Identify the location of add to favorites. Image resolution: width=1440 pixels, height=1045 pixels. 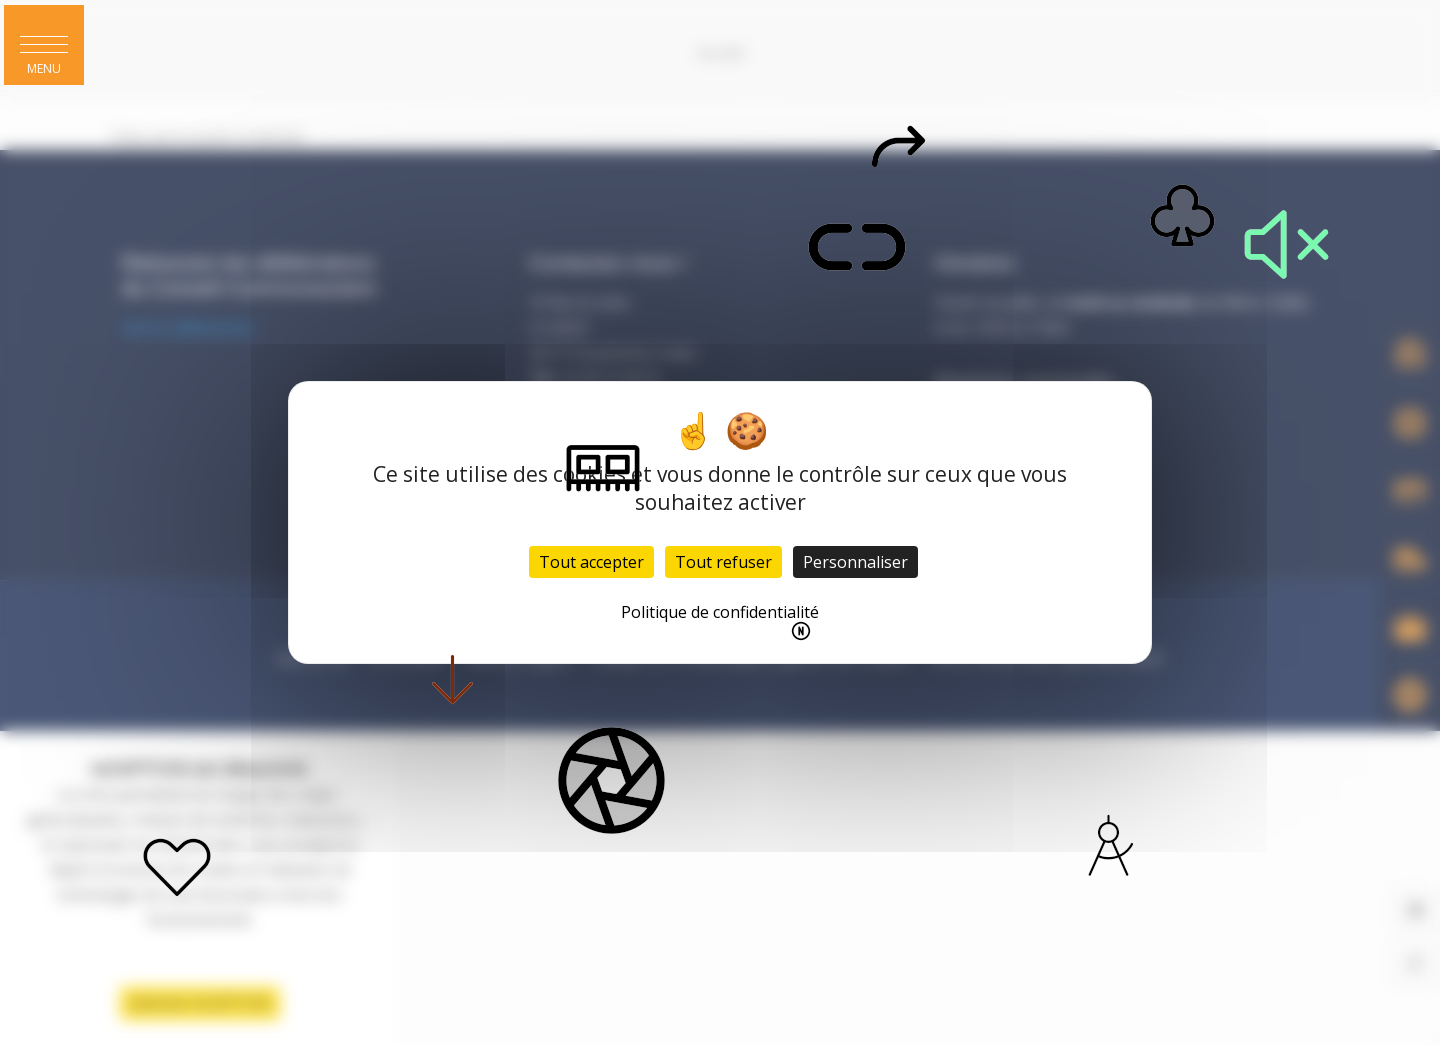
(177, 865).